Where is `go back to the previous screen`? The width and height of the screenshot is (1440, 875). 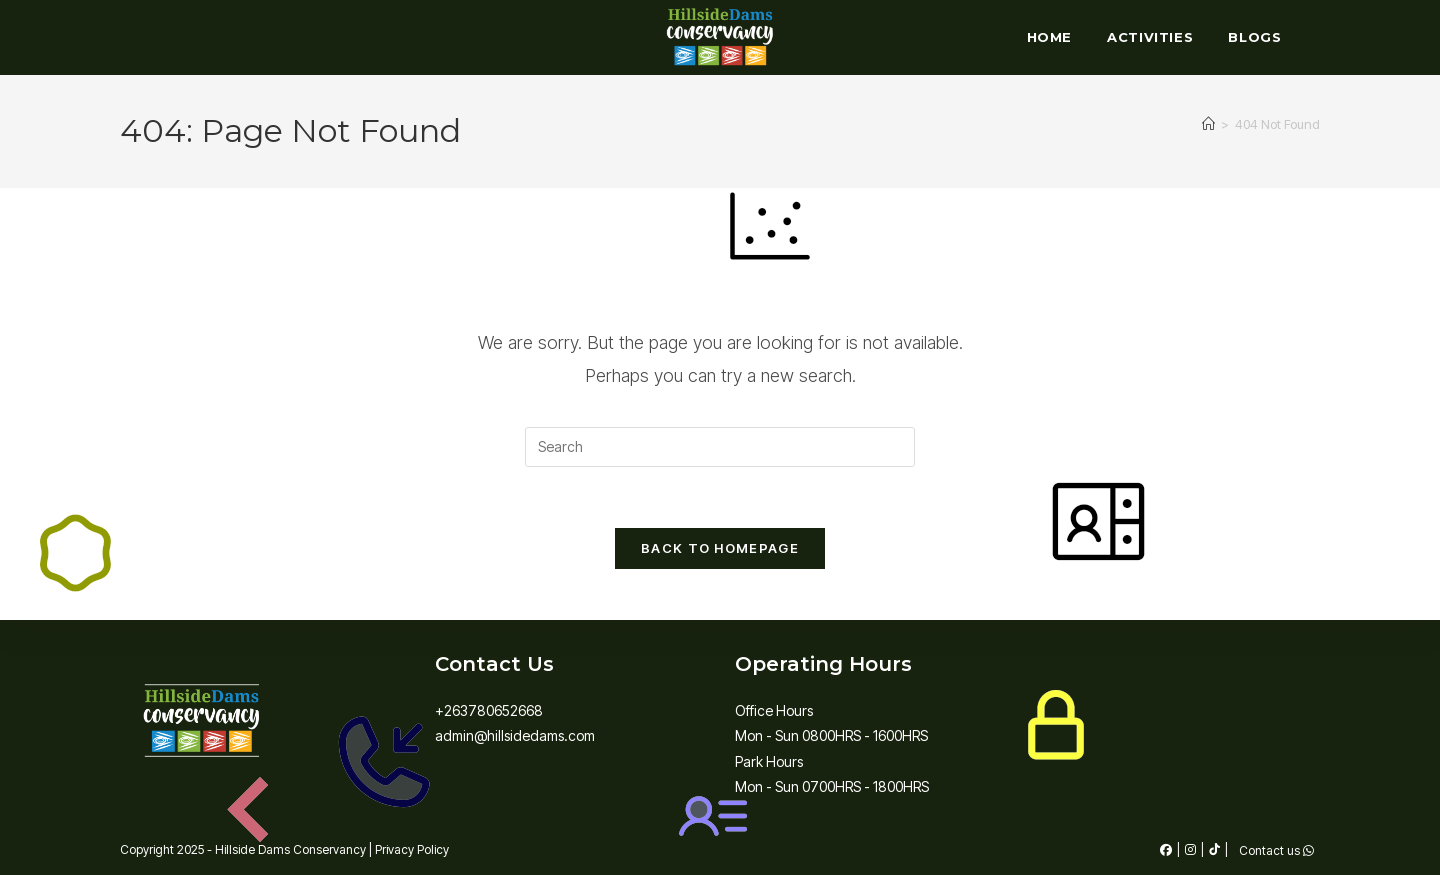 go back to the previous screen is located at coordinates (248, 809).